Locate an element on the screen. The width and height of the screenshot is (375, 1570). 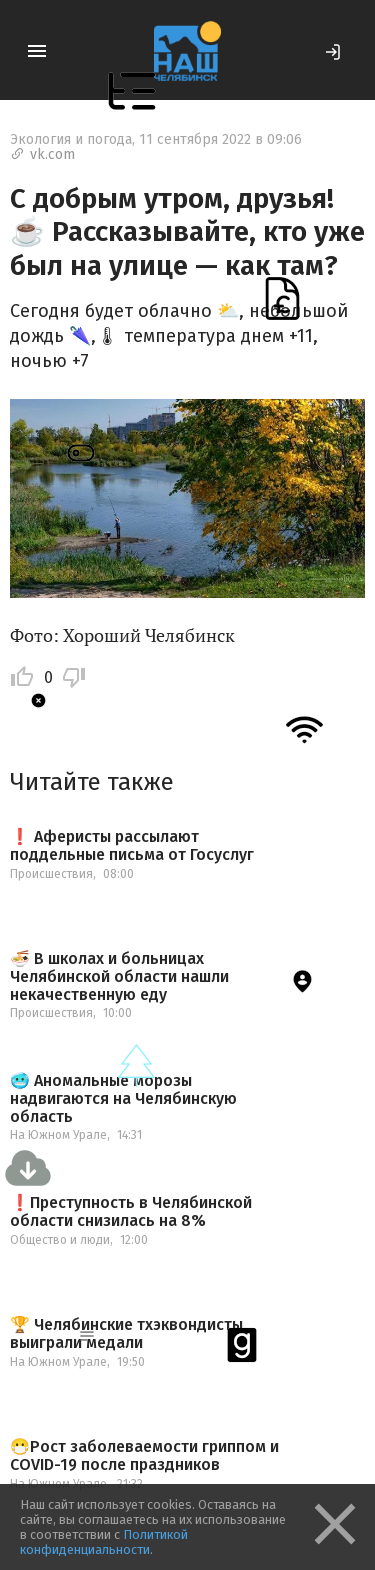
view hierarchical list or nested items is located at coordinates (132, 91).